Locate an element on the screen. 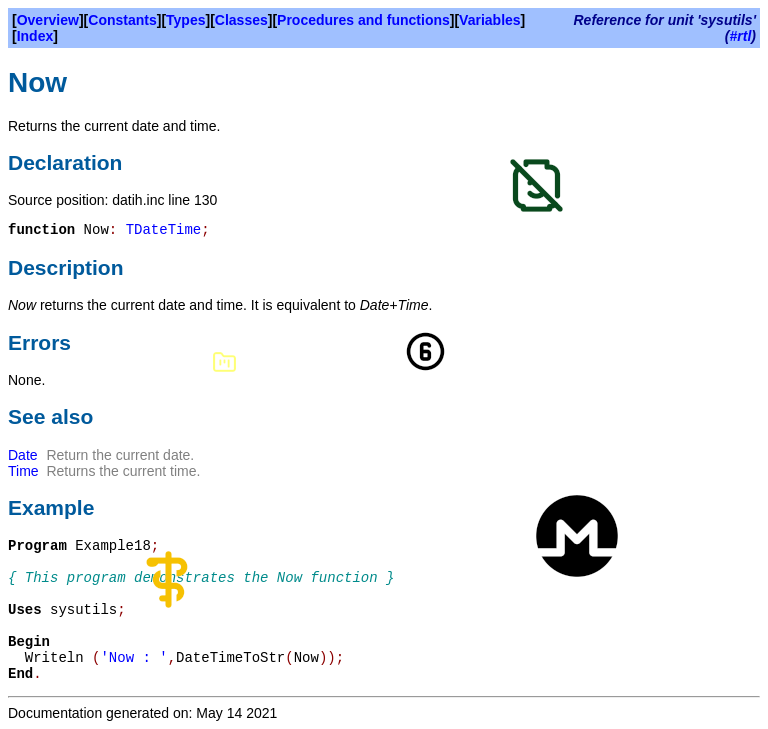 The image size is (768, 729). access medical or healthcare services is located at coordinates (168, 579).